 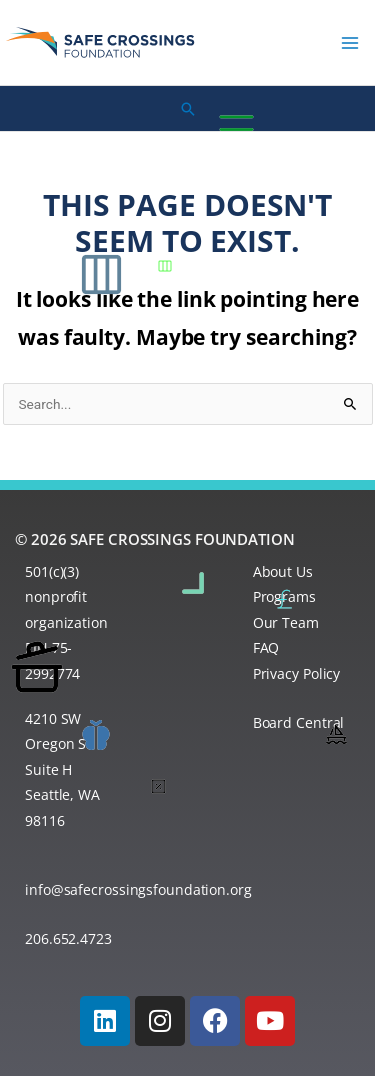 What do you see at coordinates (158, 786) in the screenshot?
I see `view discount or percentage-based pricing` at bounding box center [158, 786].